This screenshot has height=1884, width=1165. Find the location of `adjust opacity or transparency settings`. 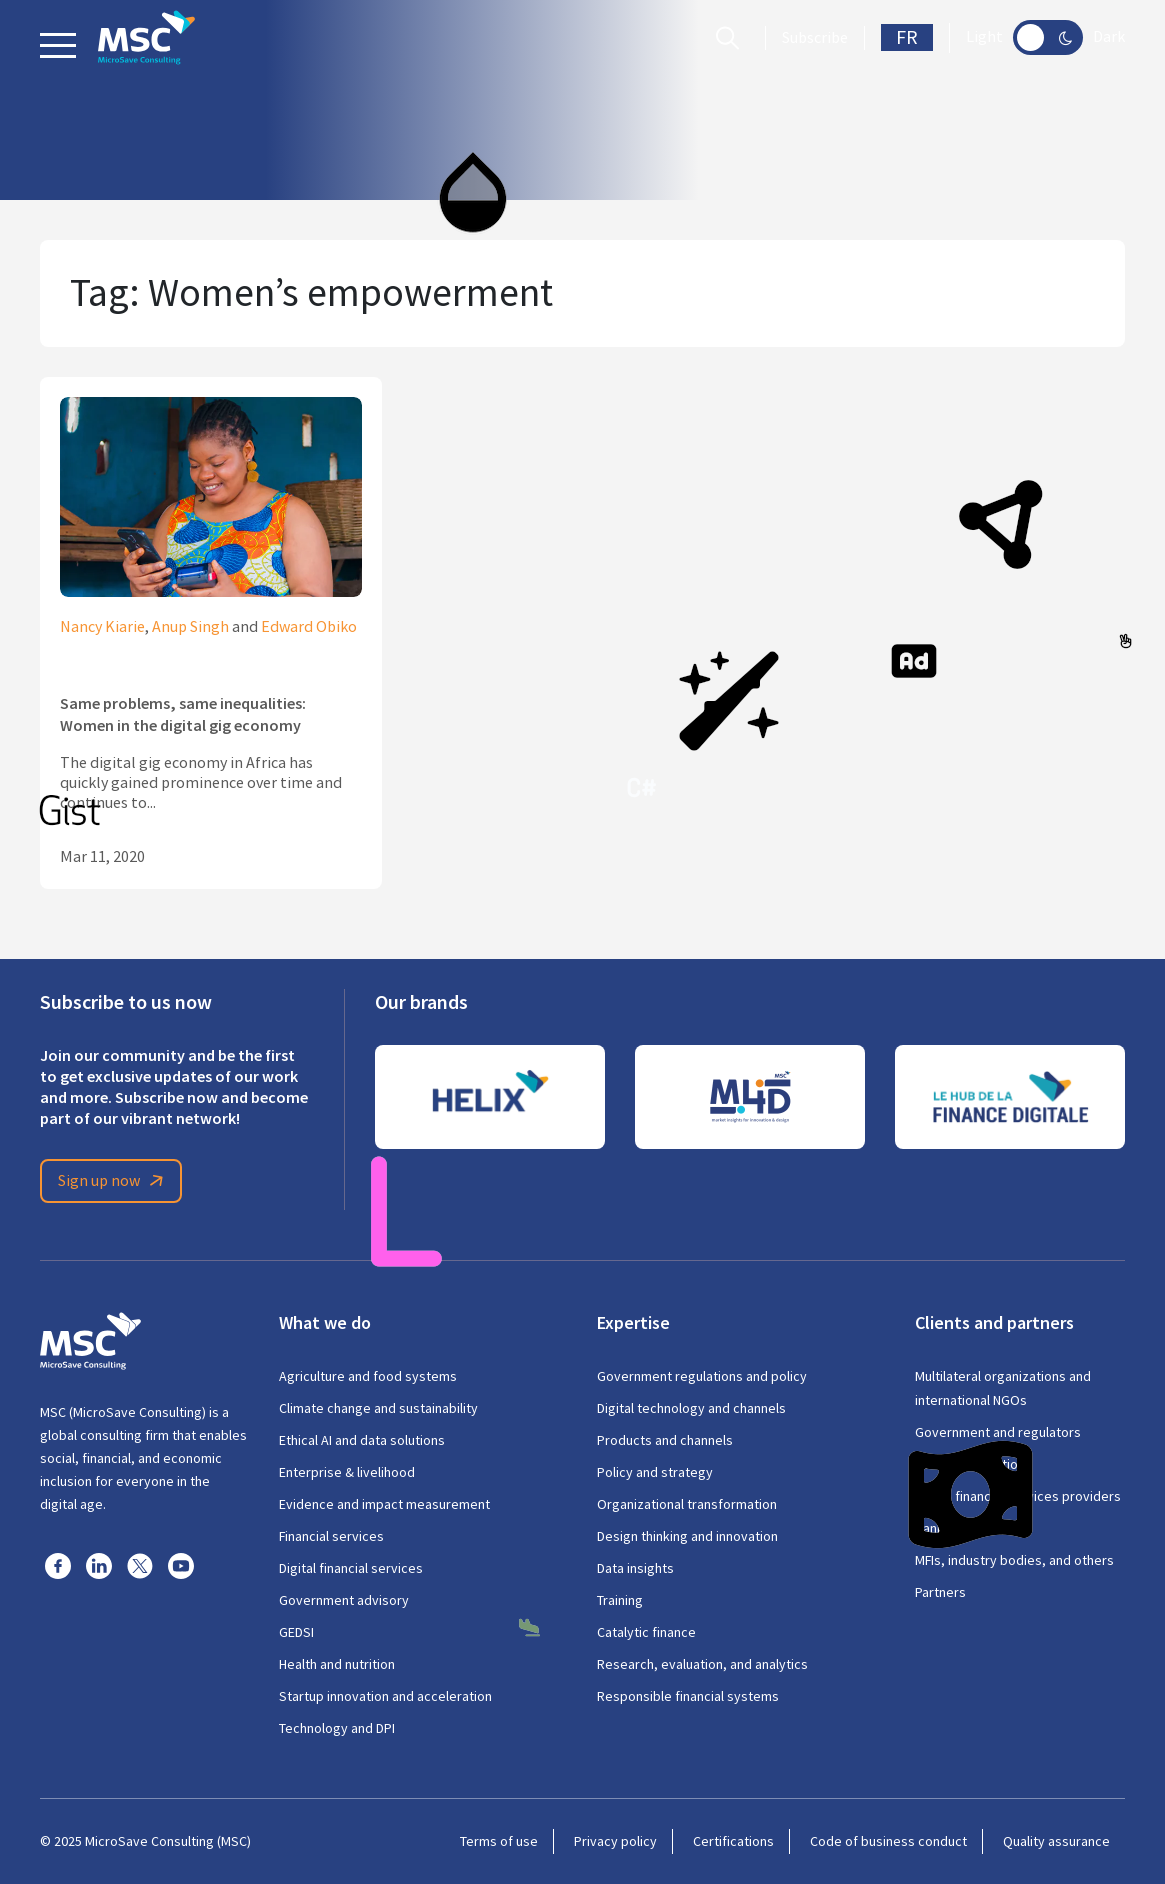

adjust opacity or transparency settings is located at coordinates (473, 192).